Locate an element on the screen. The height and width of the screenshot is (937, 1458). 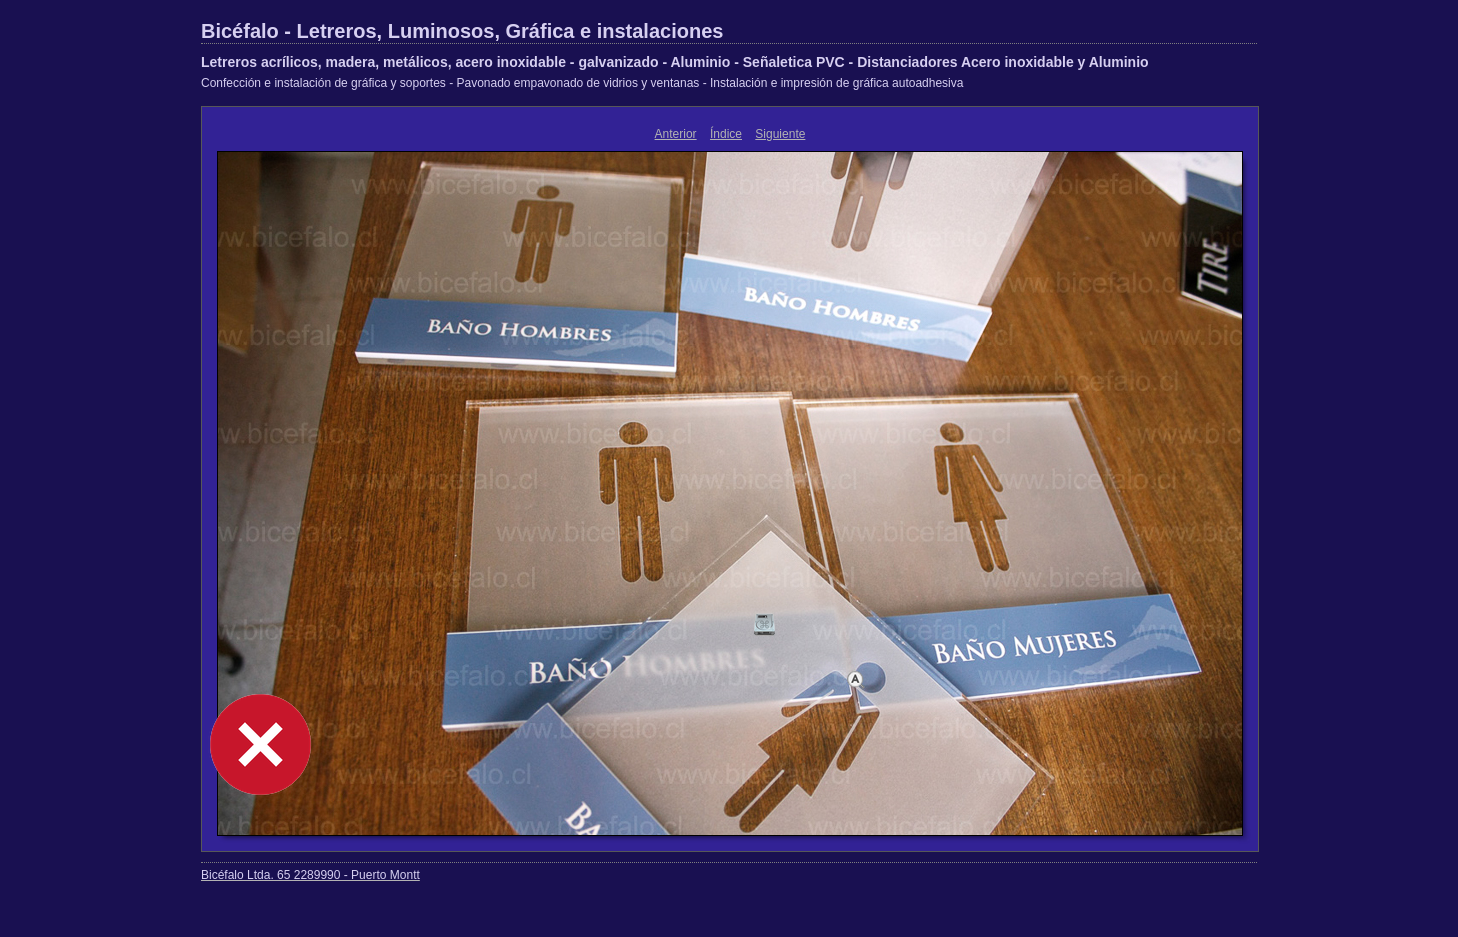
cancel or clear a calculation is located at coordinates (260, 744).